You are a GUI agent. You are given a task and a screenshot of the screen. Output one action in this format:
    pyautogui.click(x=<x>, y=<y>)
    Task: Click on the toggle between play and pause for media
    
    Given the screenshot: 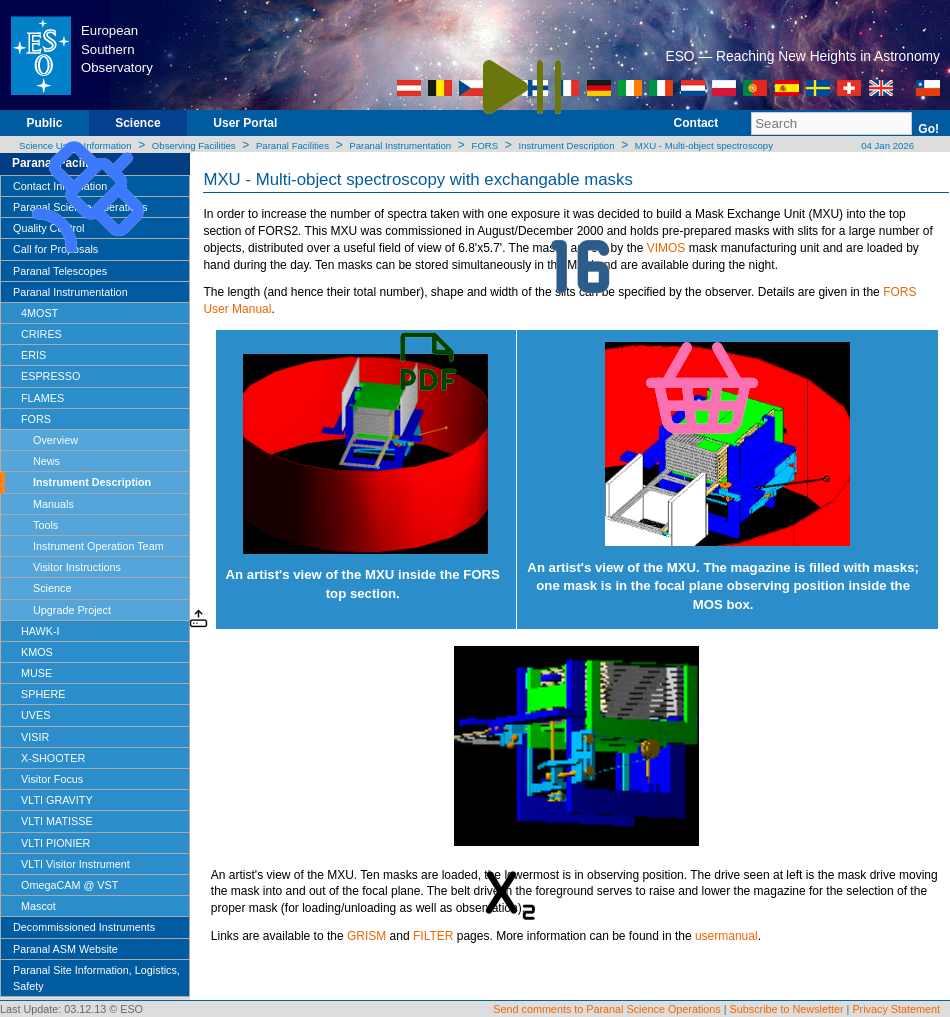 What is the action you would take?
    pyautogui.click(x=522, y=87)
    